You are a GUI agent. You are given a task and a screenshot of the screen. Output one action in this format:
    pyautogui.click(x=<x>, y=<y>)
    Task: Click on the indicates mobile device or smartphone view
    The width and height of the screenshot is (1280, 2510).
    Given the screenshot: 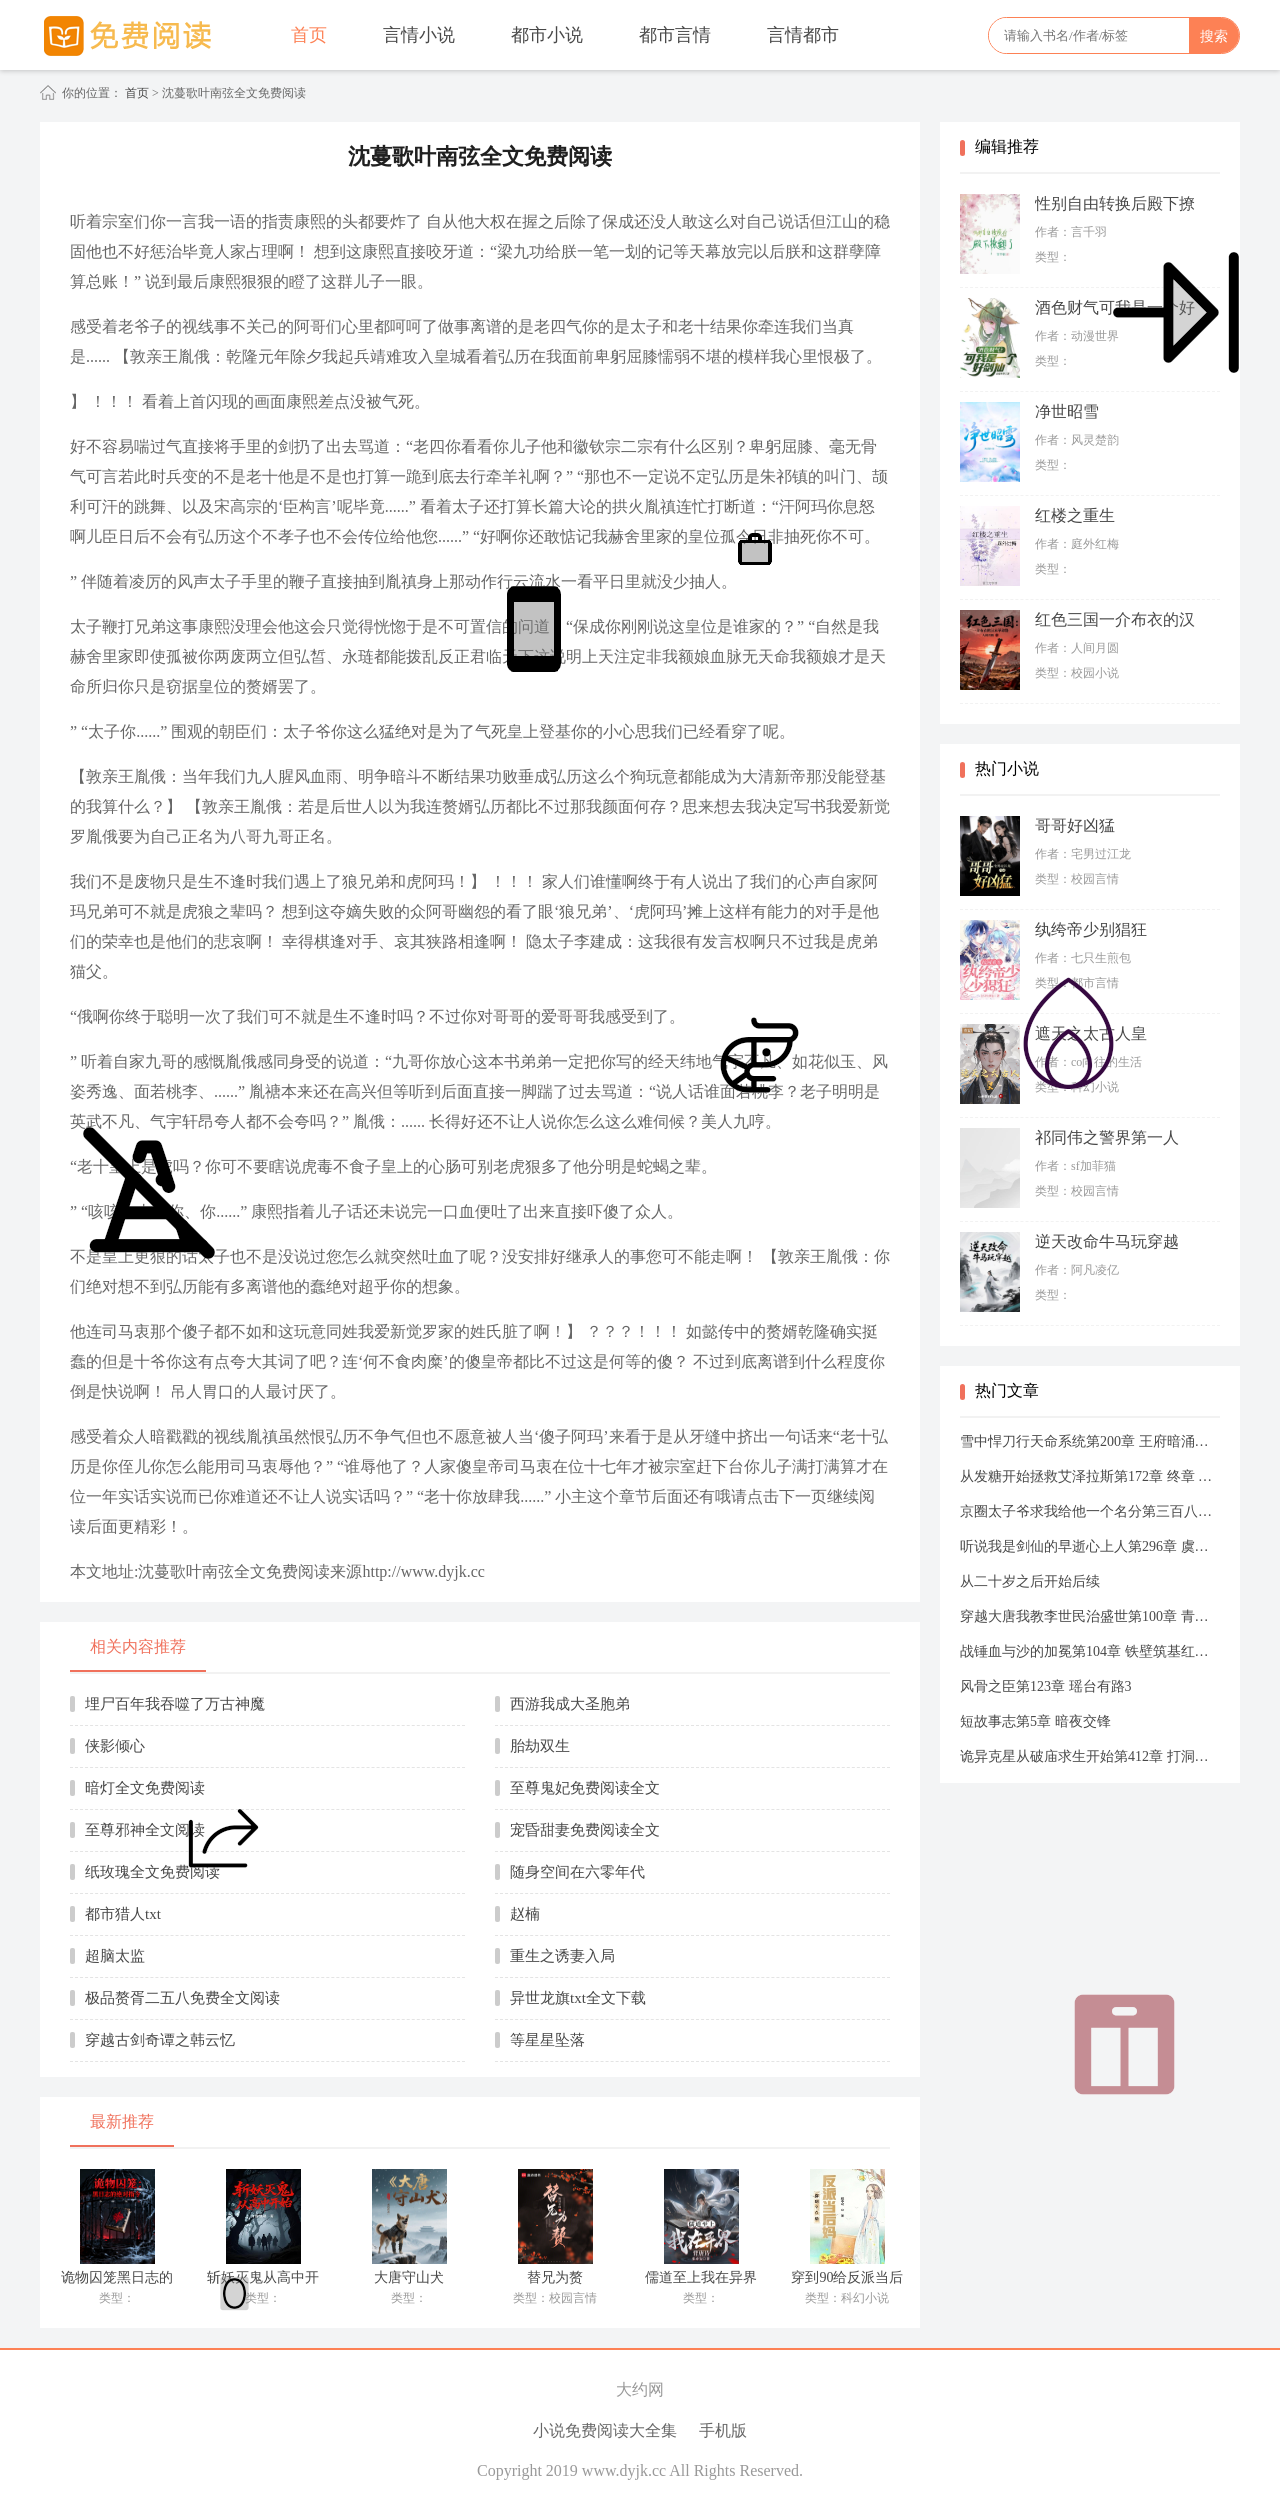 What is the action you would take?
    pyautogui.click(x=534, y=629)
    